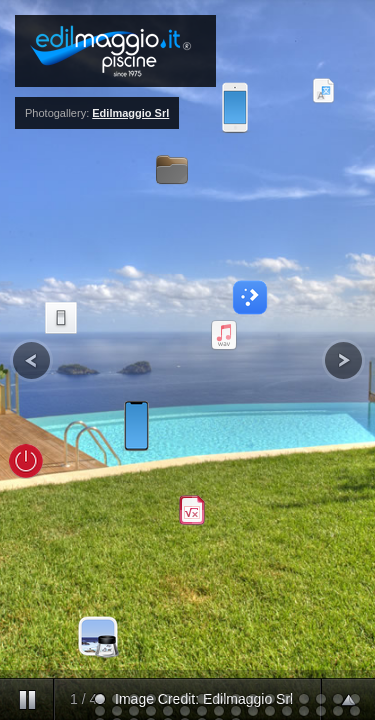  Describe the element at coordinates (98, 636) in the screenshot. I see `open preview app to view images and PDFs` at that location.